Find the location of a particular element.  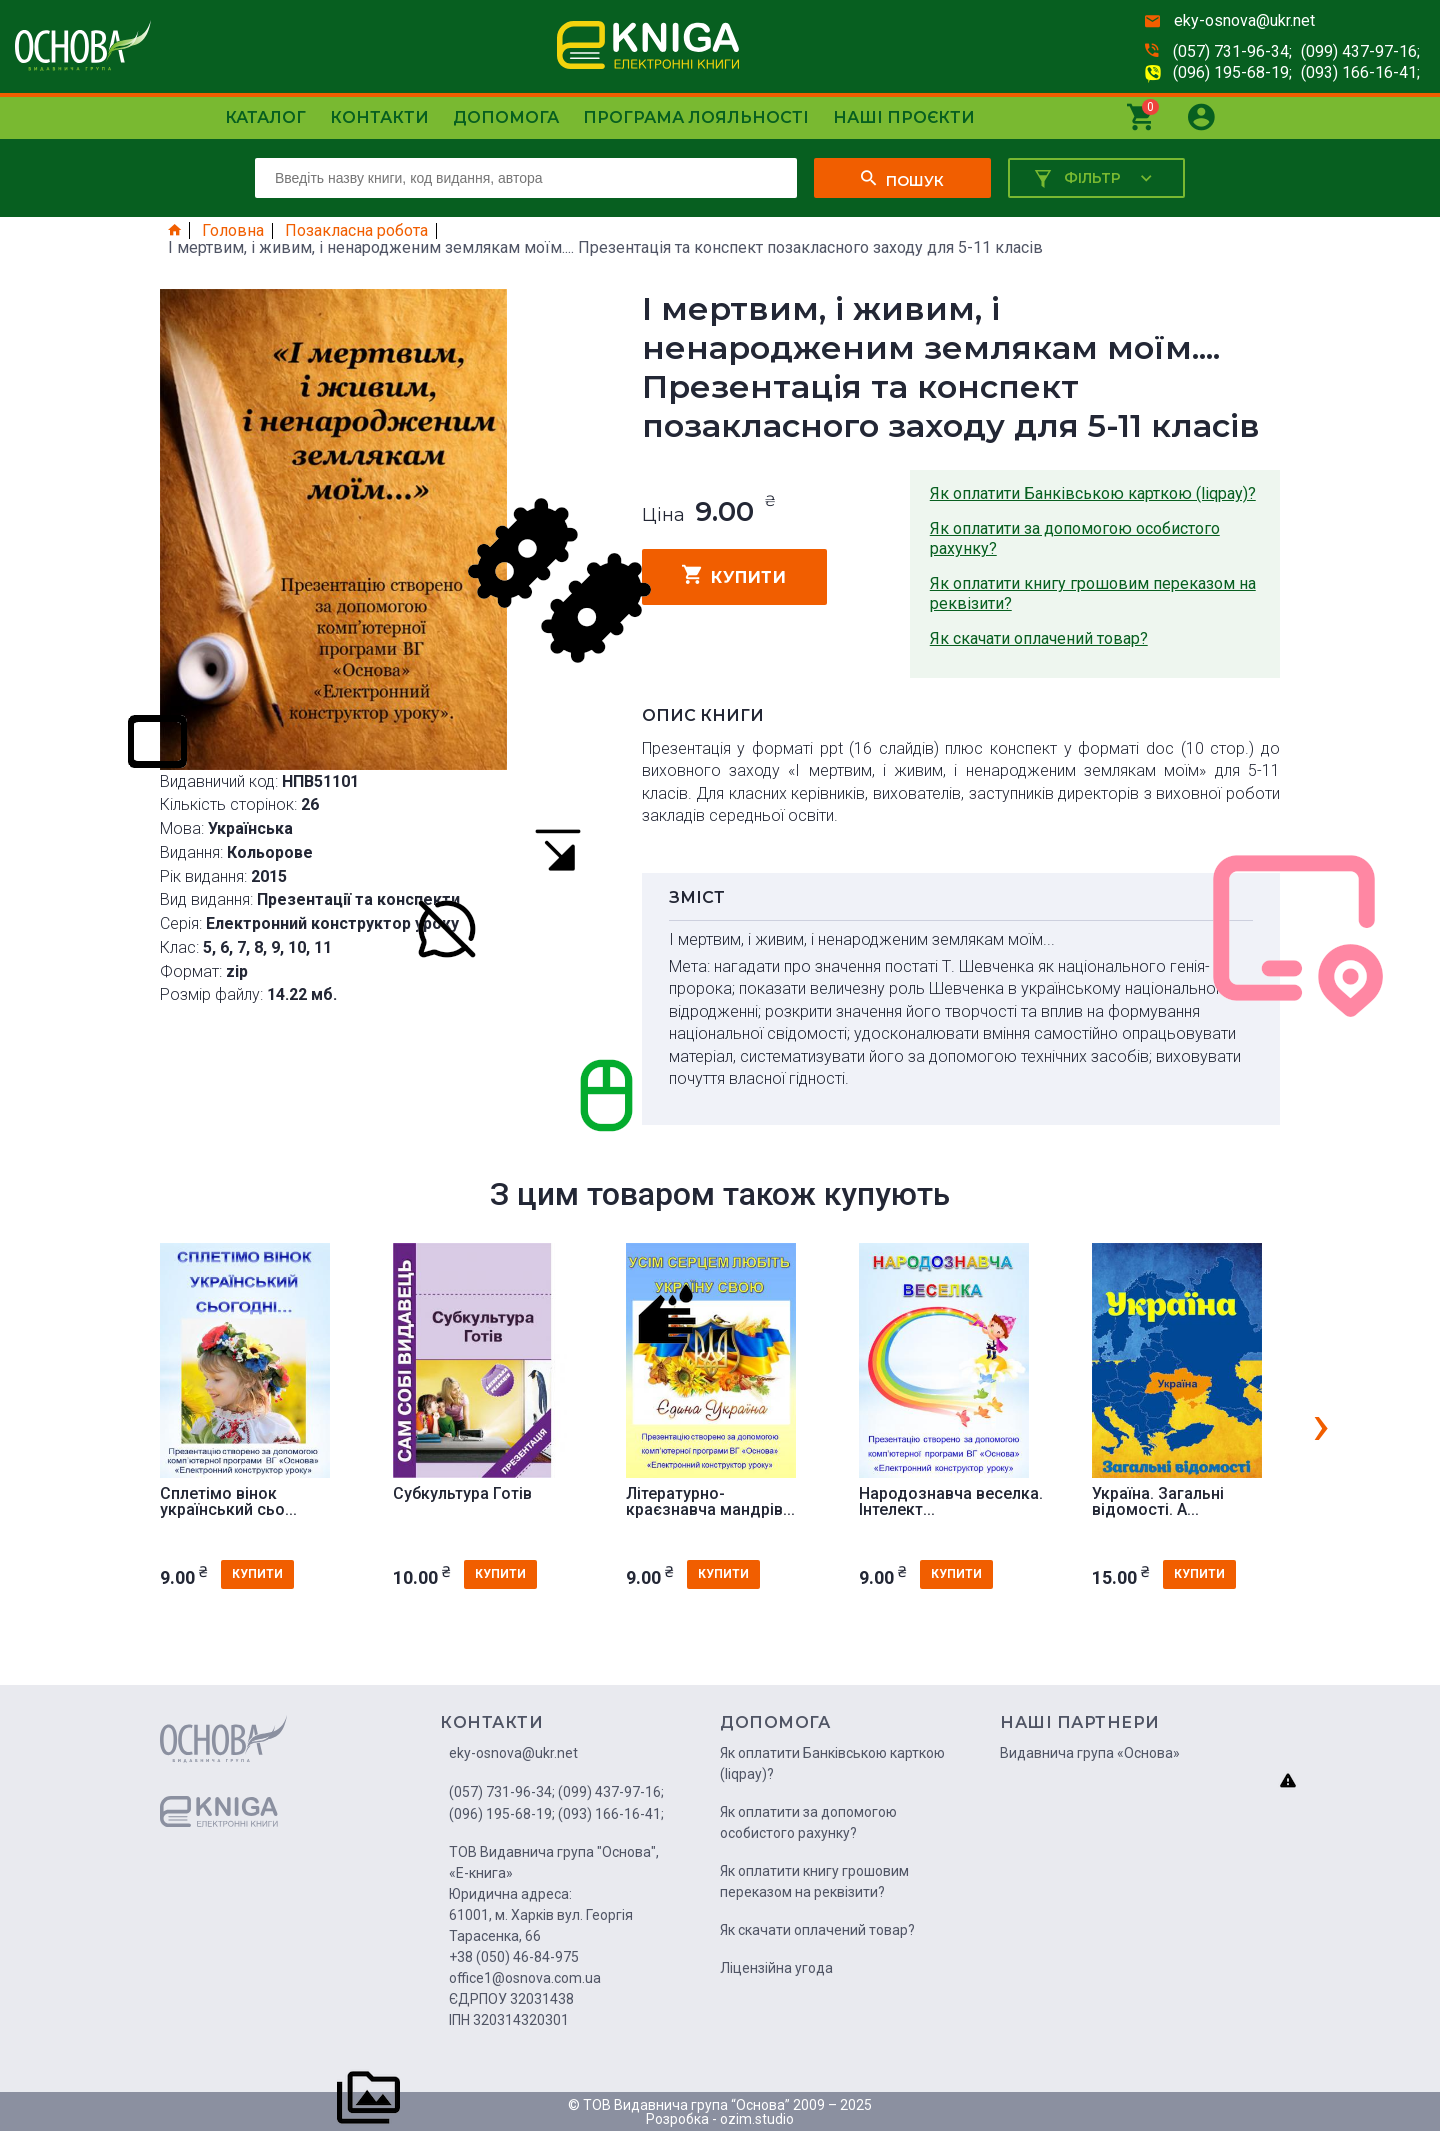

wash your hands is located at coordinates (668, 1313).